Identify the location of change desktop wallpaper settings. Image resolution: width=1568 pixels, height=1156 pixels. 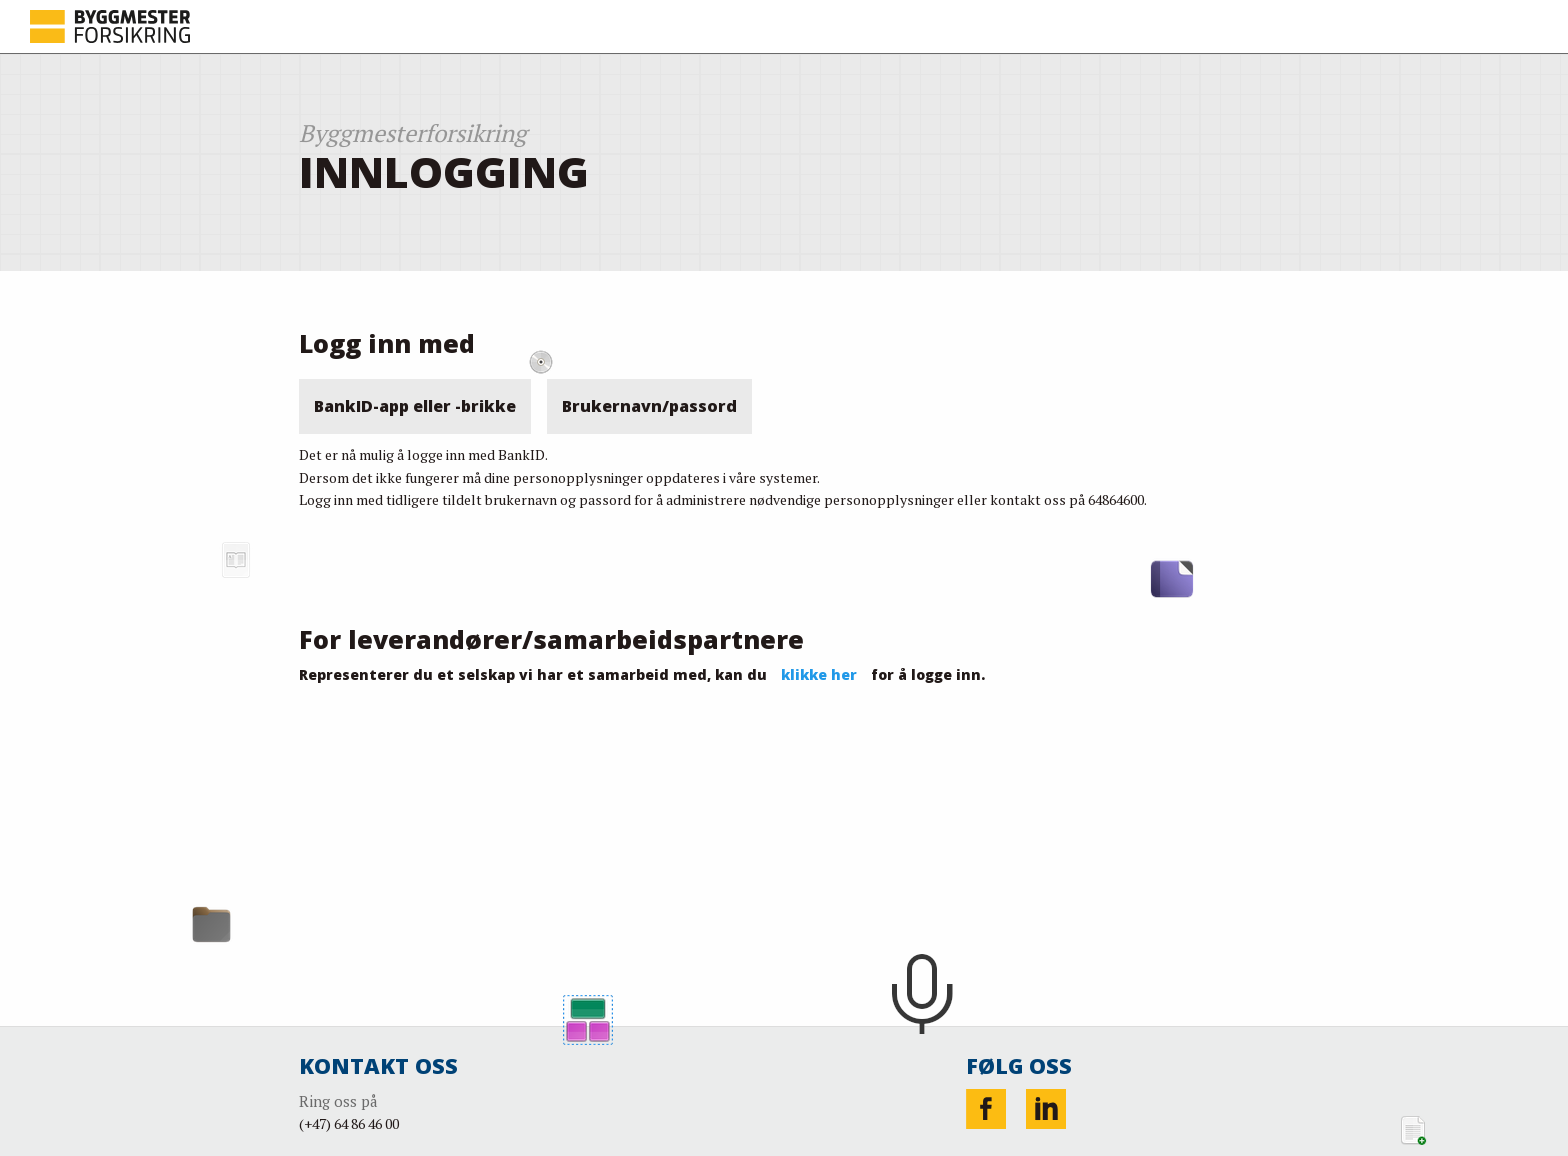
(1172, 578).